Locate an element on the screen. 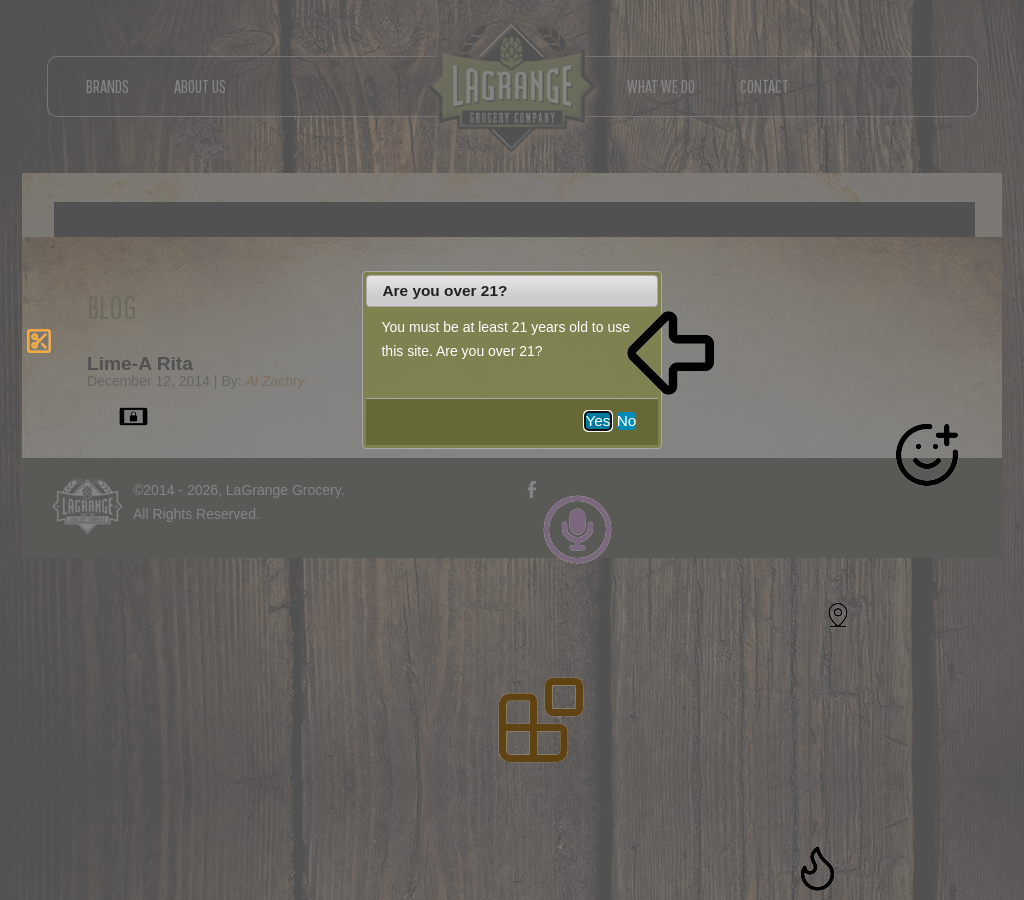 This screenshot has height=900, width=1024. indicates trending or hot content is located at coordinates (817, 867).